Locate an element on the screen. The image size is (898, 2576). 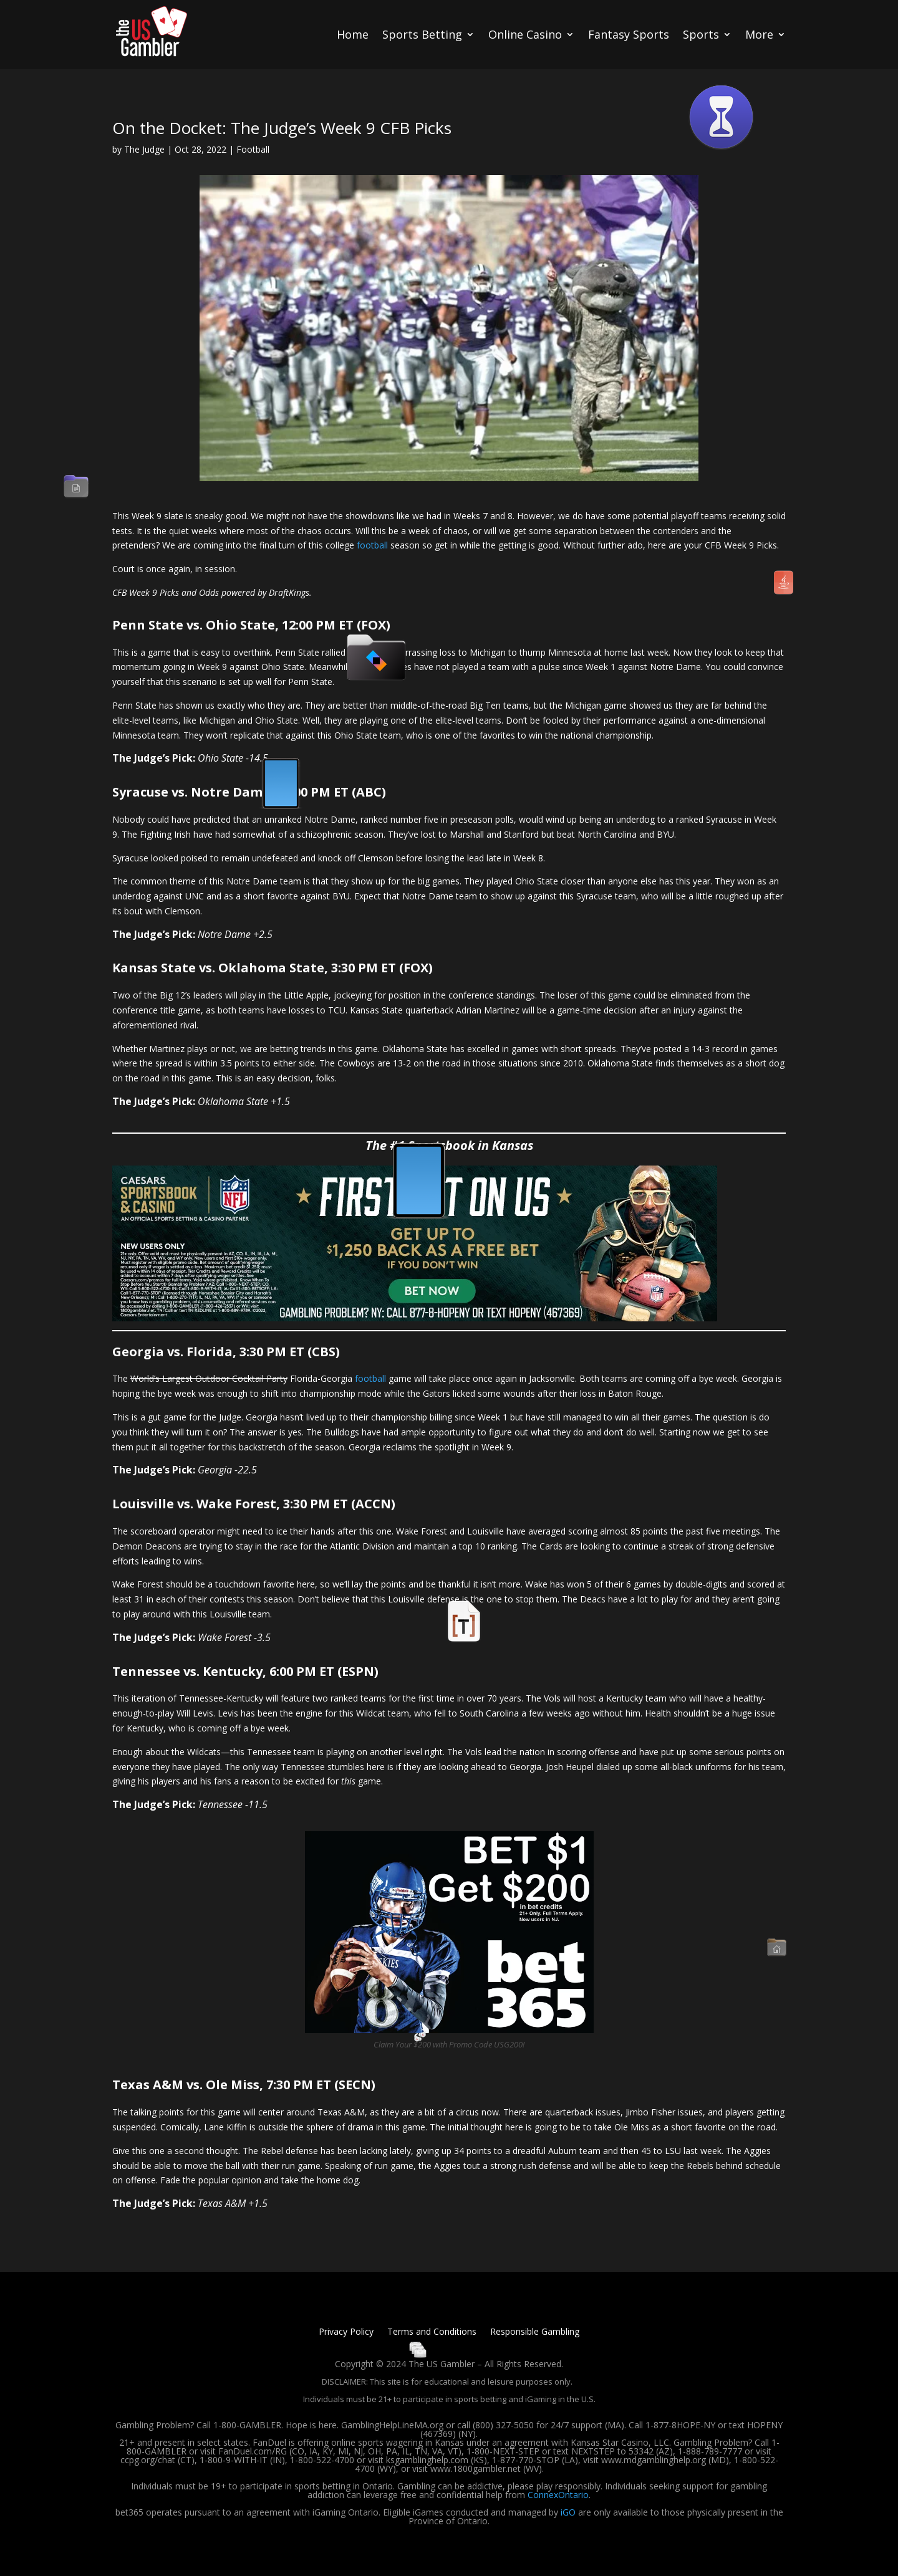
iPad Air device icon is located at coordinates (281, 783).